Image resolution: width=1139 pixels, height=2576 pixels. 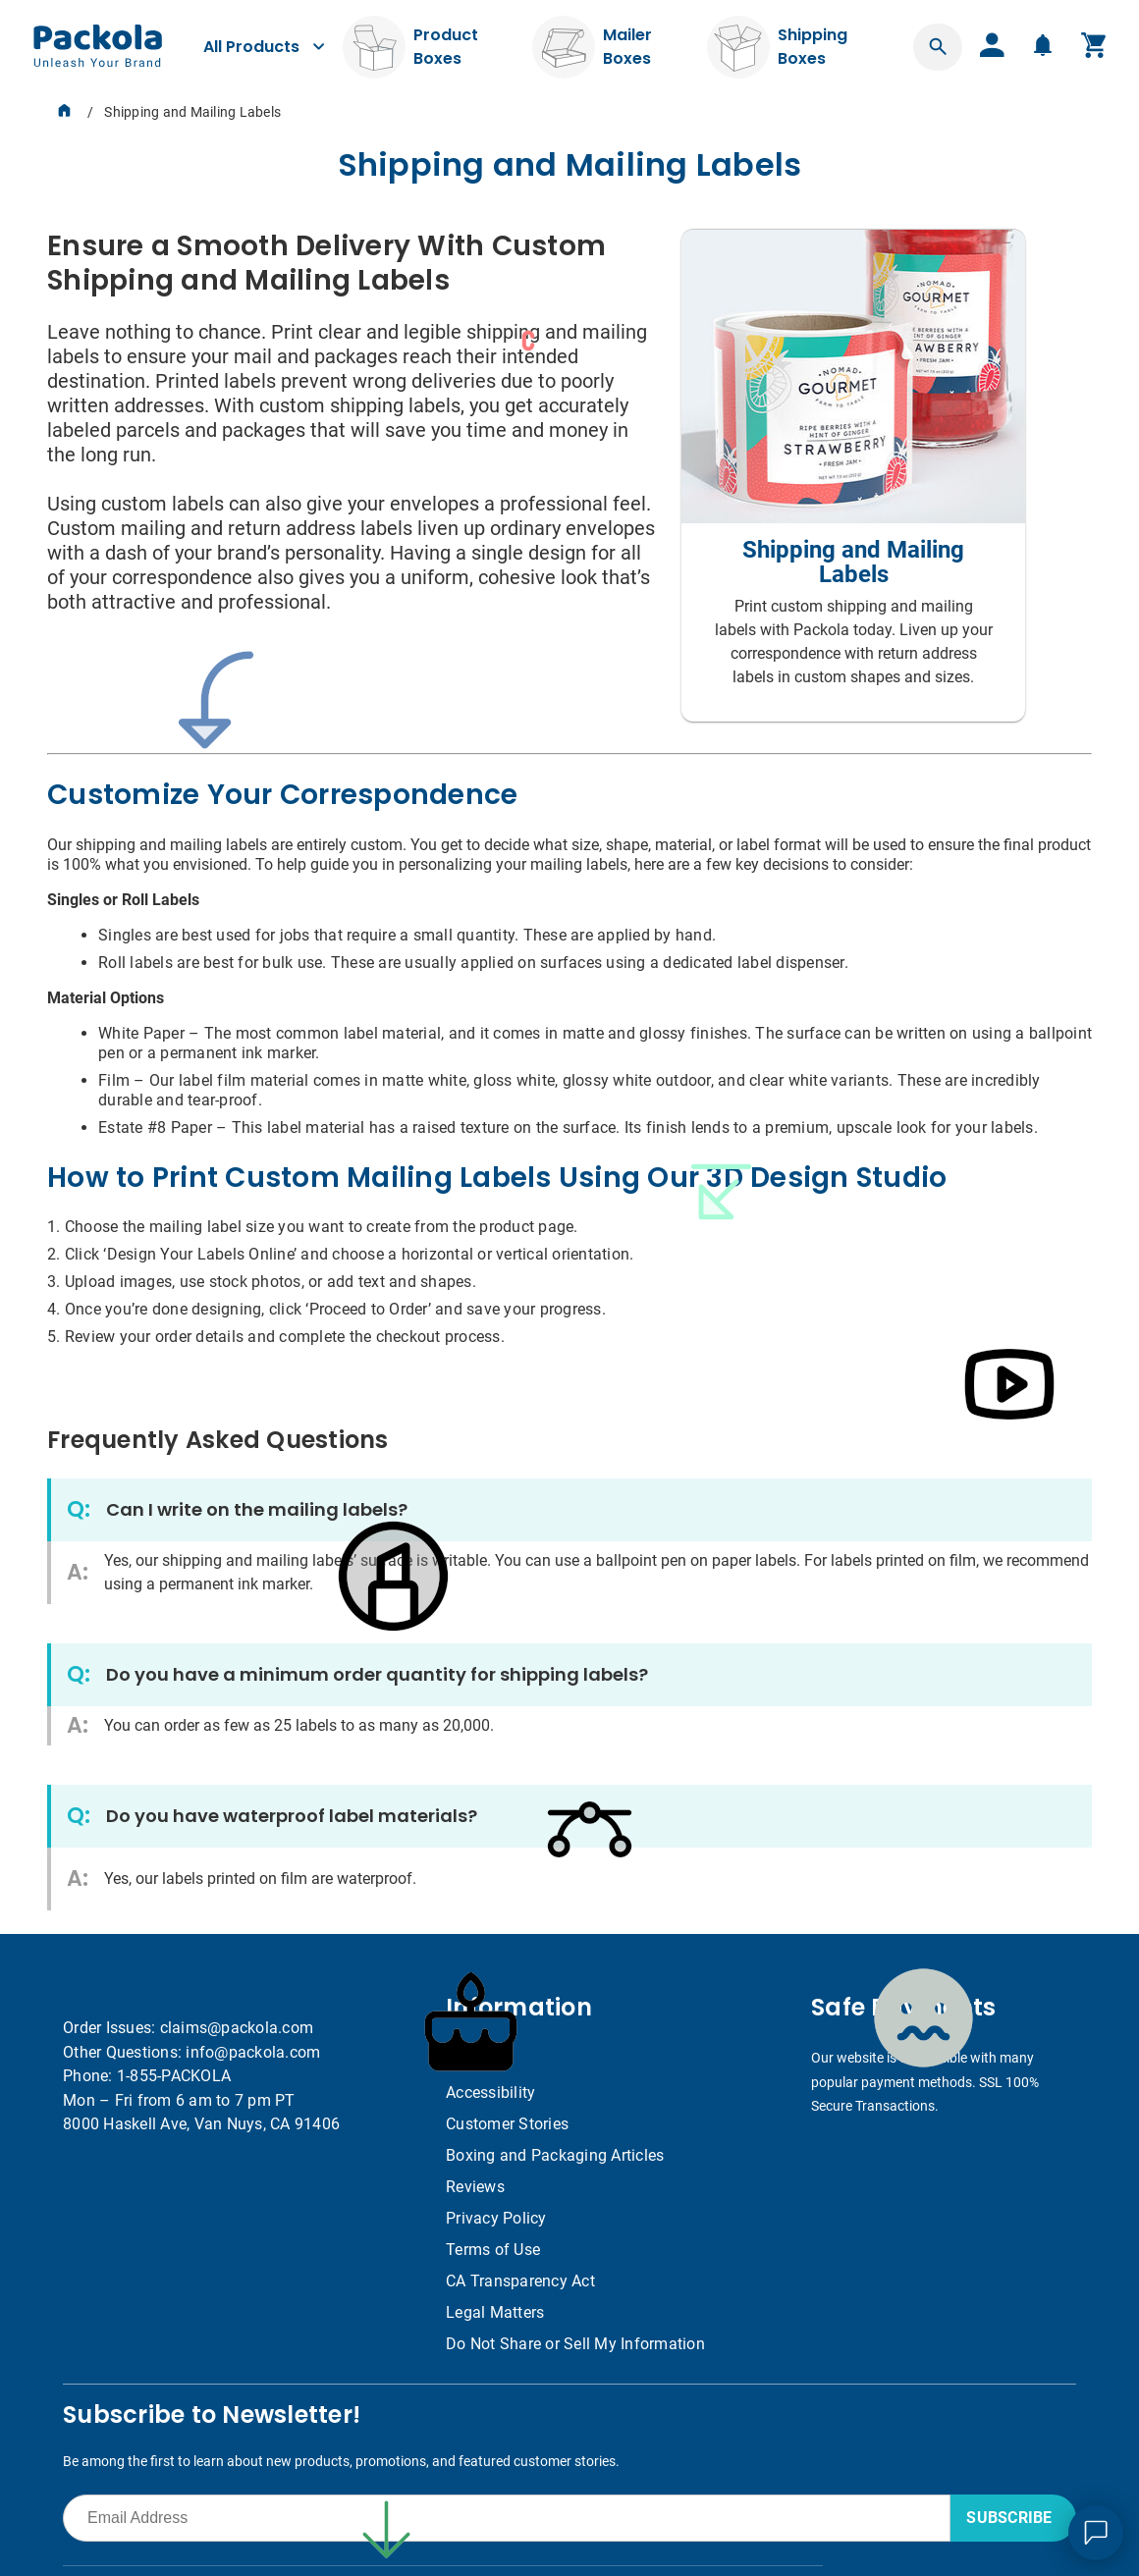 I want to click on move item to bottom-left corner, so click(x=719, y=1192).